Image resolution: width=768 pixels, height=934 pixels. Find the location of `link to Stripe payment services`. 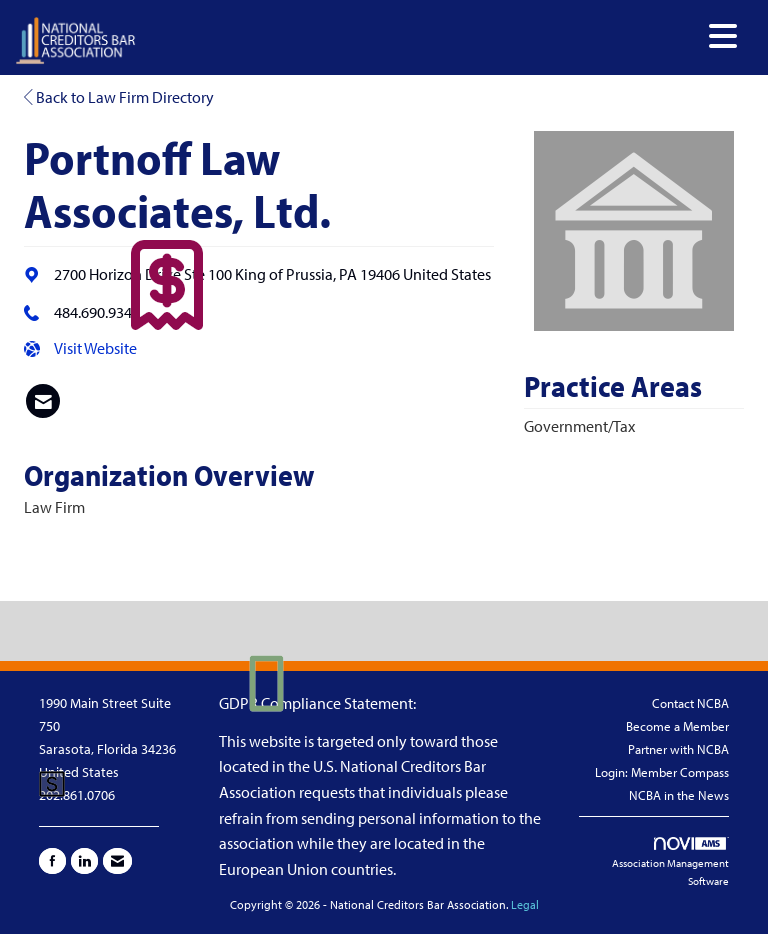

link to Stripe payment services is located at coordinates (52, 784).